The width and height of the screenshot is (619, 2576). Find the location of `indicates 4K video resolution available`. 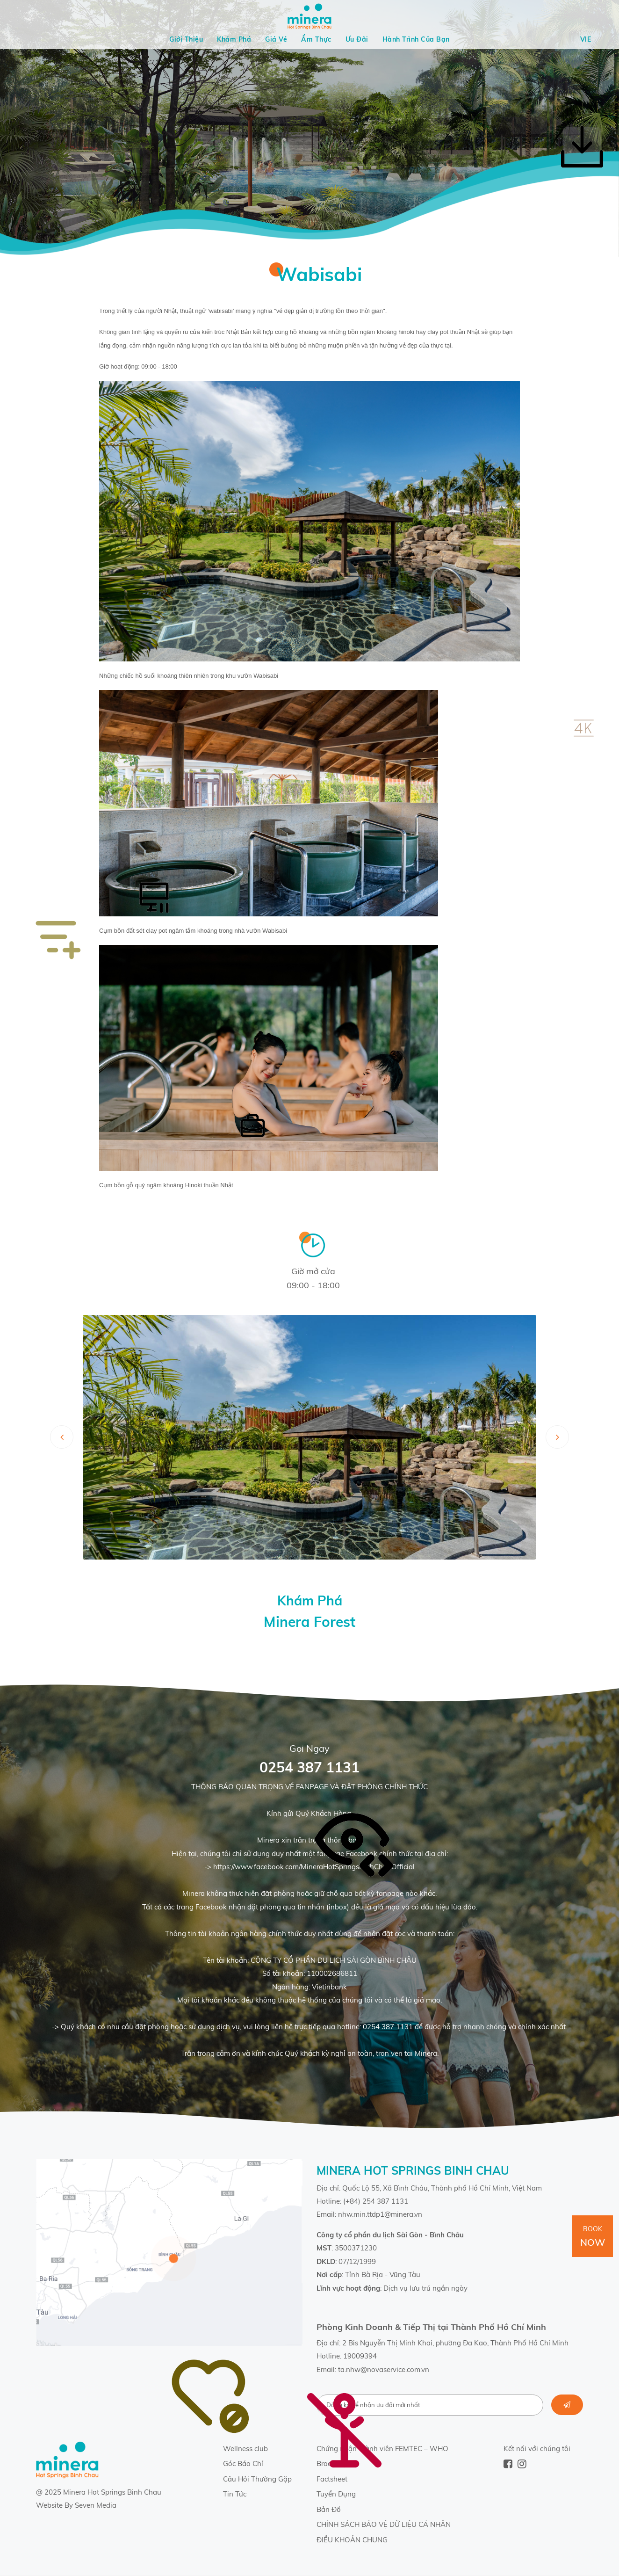

indicates 4K video resolution available is located at coordinates (583, 728).